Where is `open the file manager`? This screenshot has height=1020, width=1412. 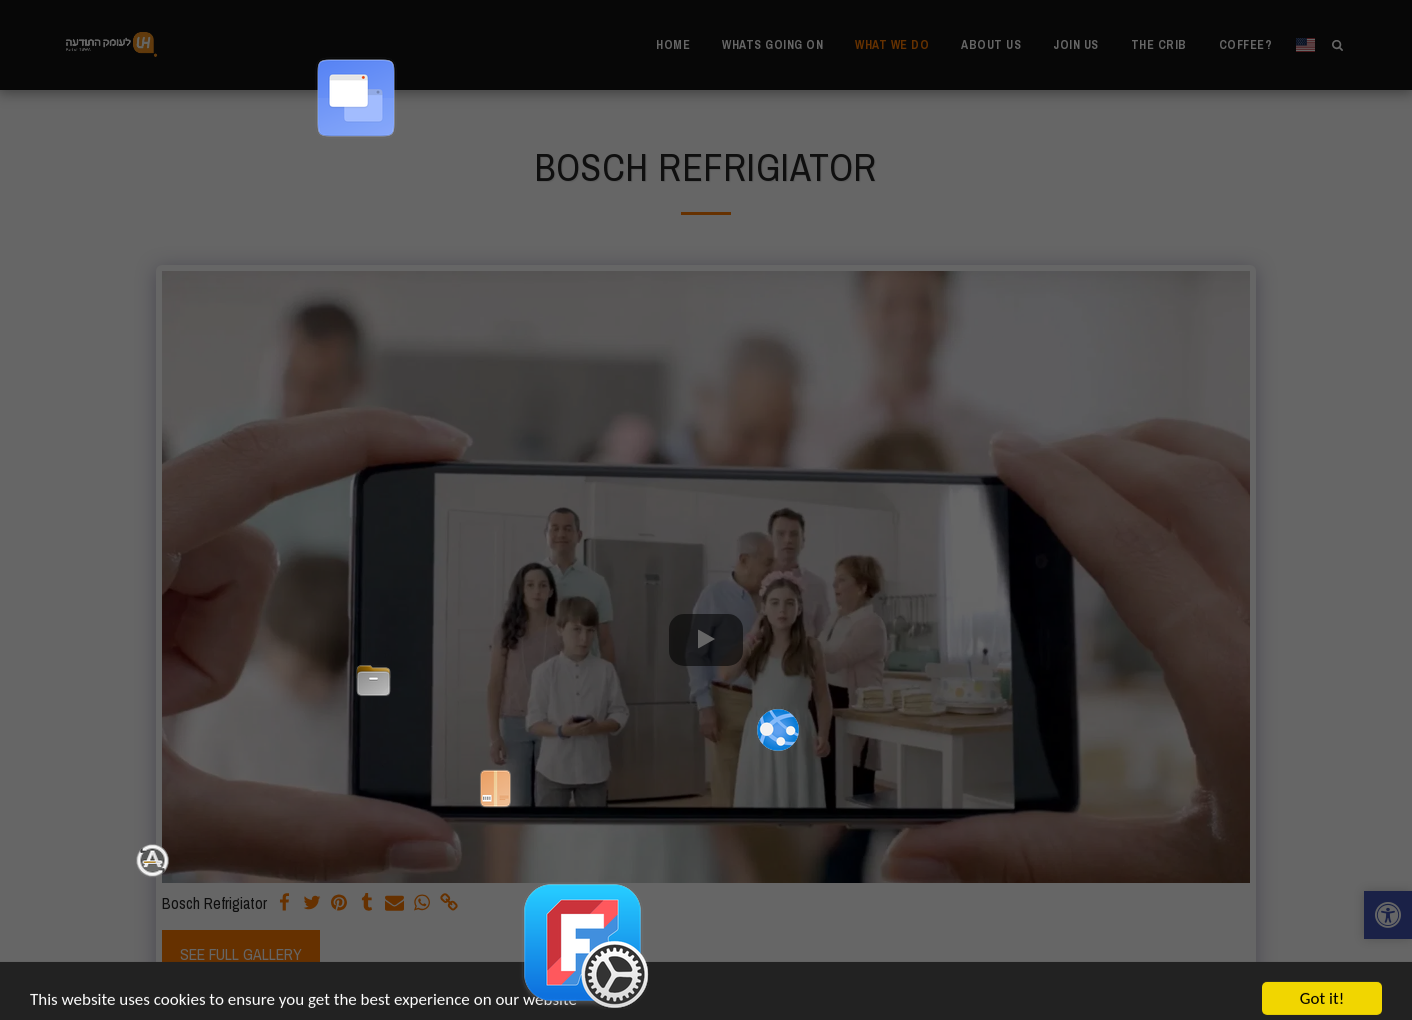
open the file manager is located at coordinates (373, 680).